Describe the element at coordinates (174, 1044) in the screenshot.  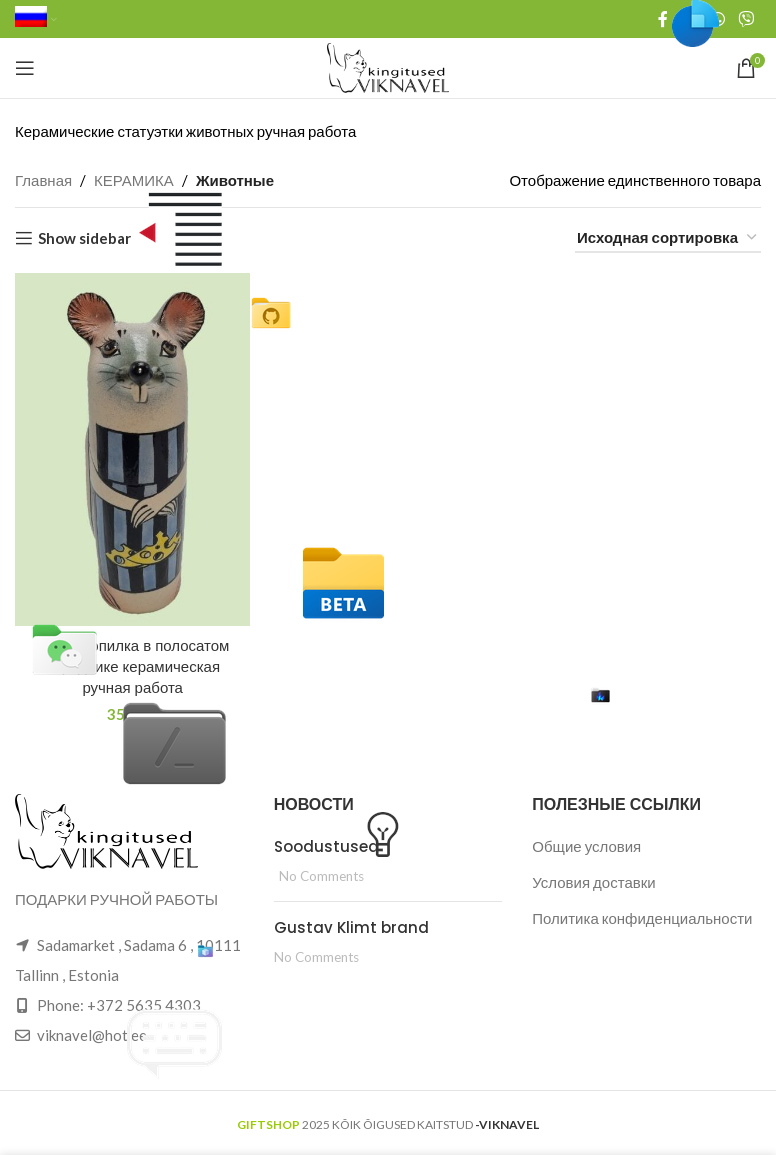
I see `indicates virtual keyboard is active` at that location.